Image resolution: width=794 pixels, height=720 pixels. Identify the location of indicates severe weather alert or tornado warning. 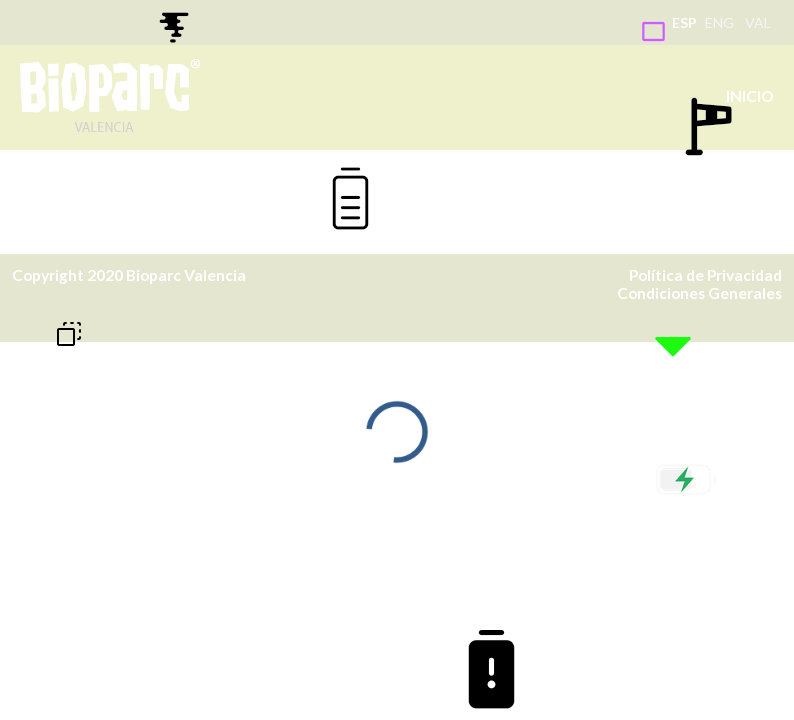
(173, 26).